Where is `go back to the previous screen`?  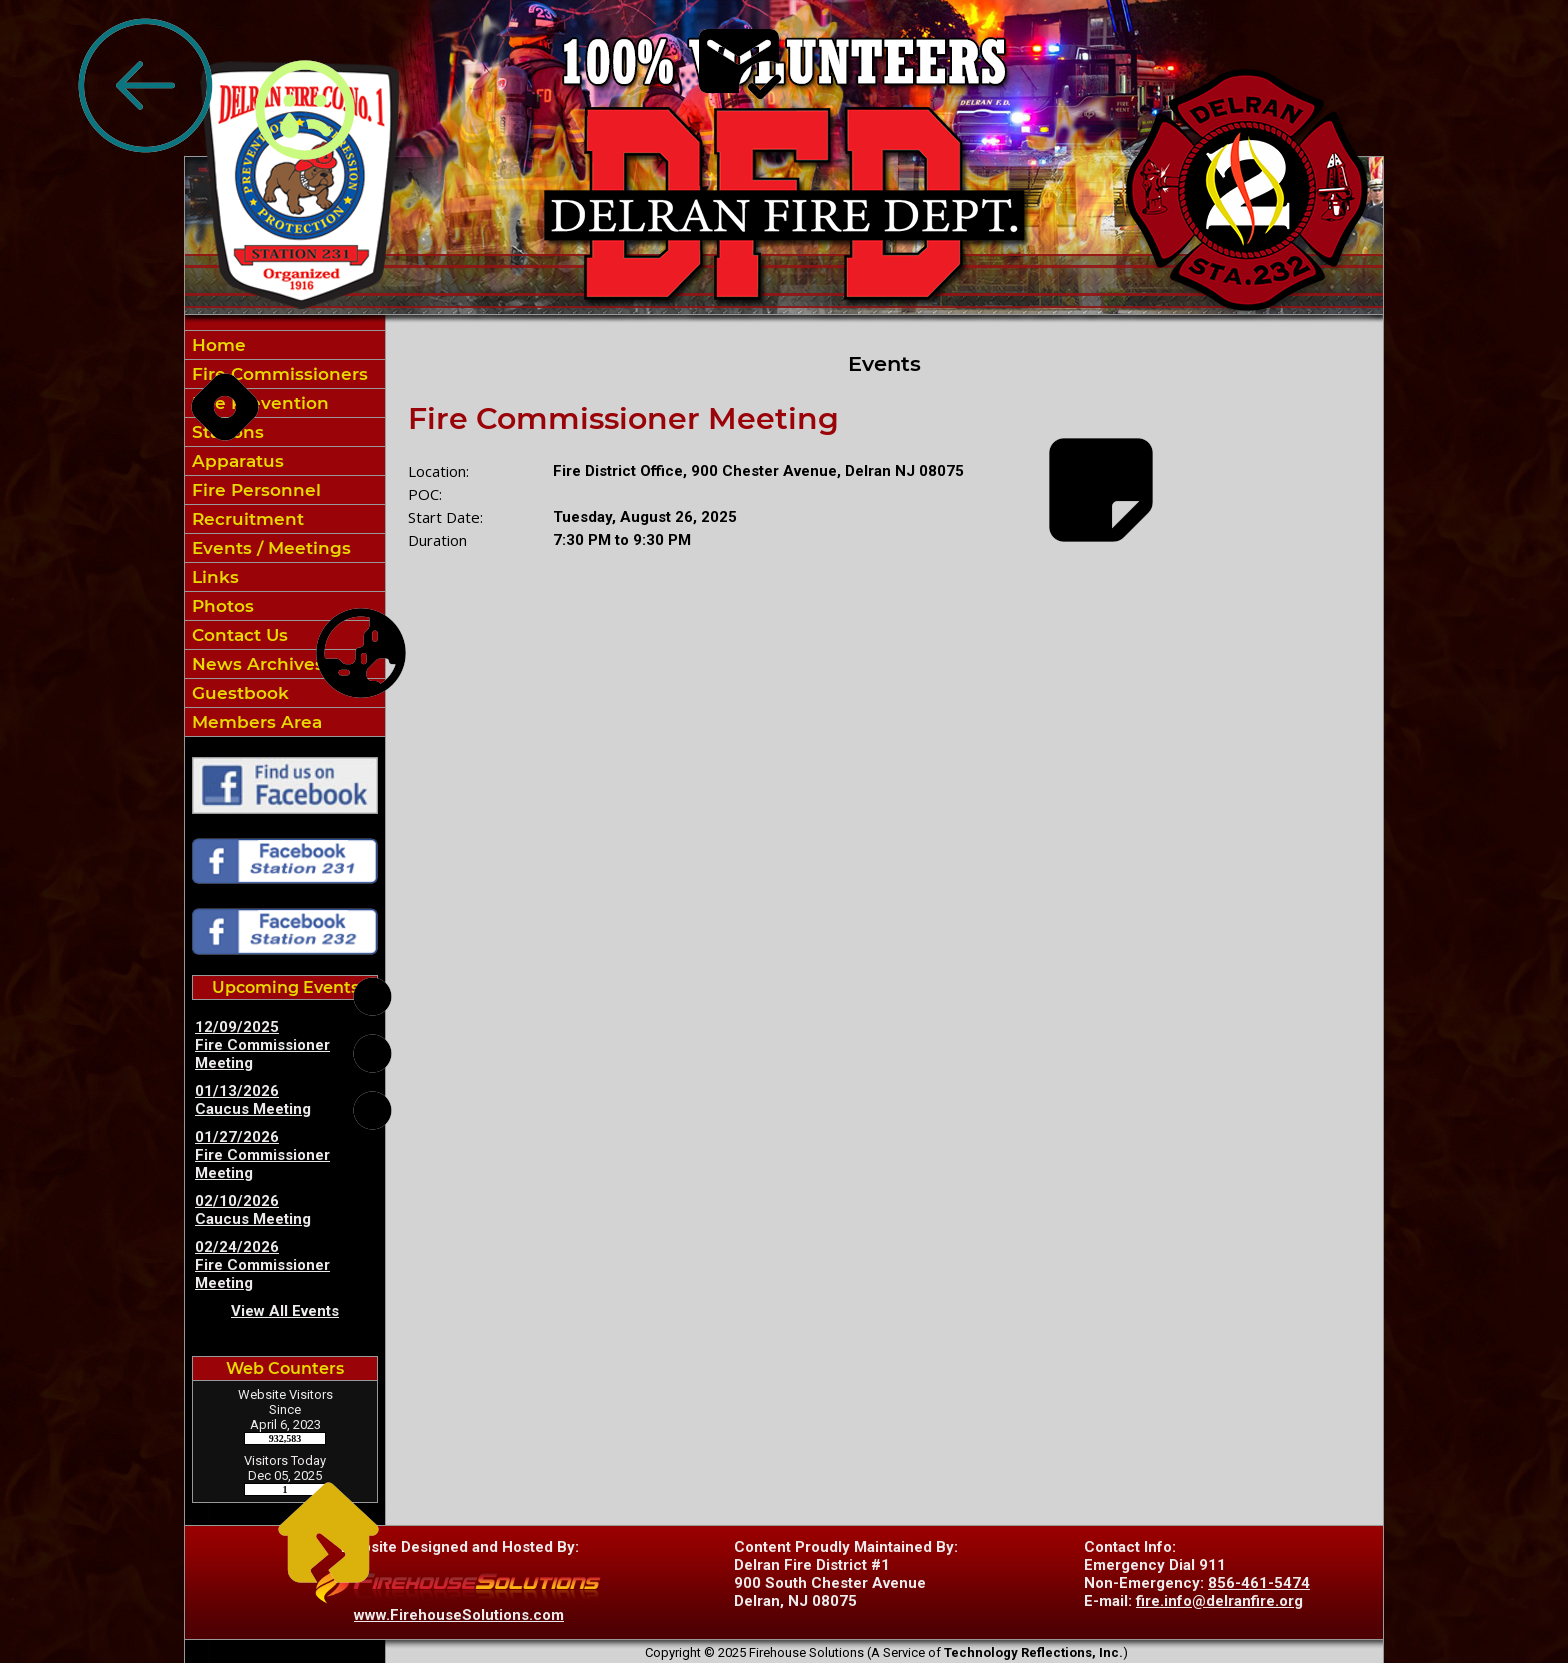
go back to the previous screen is located at coordinates (145, 85).